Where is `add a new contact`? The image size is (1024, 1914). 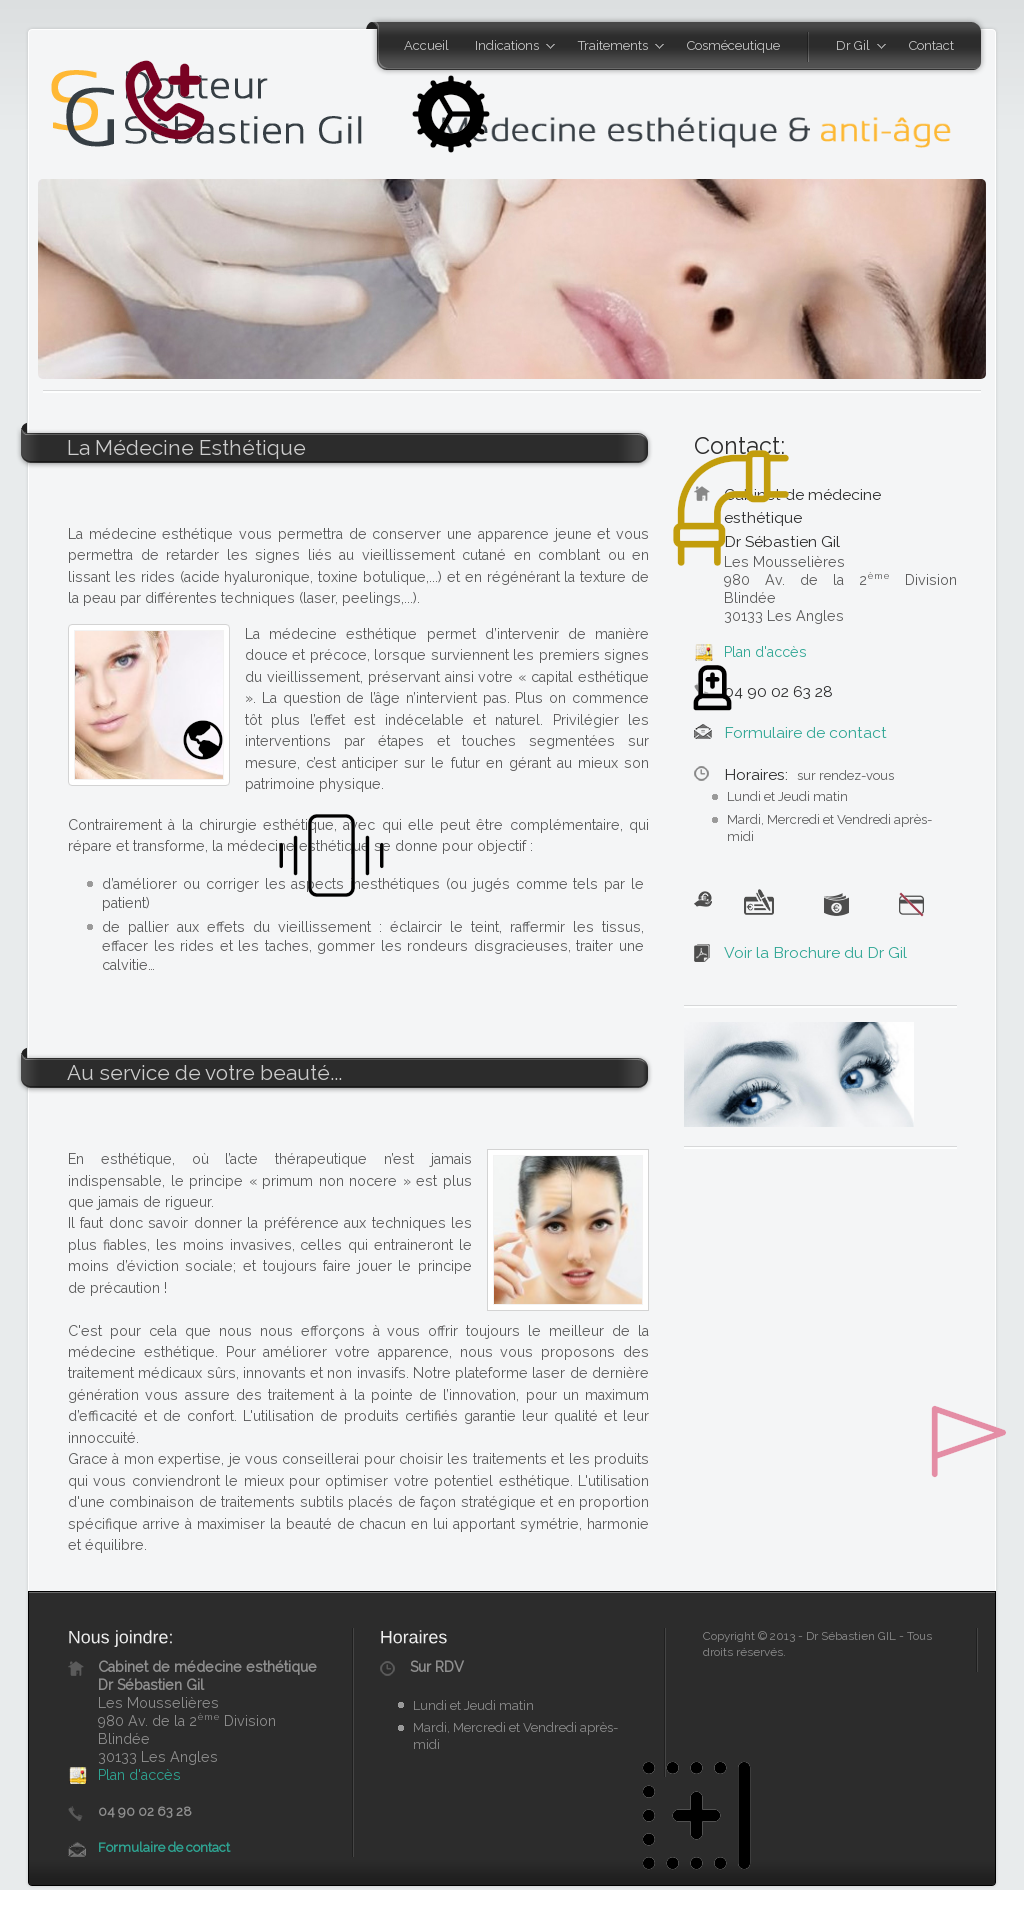
add a new contact is located at coordinates (166, 98).